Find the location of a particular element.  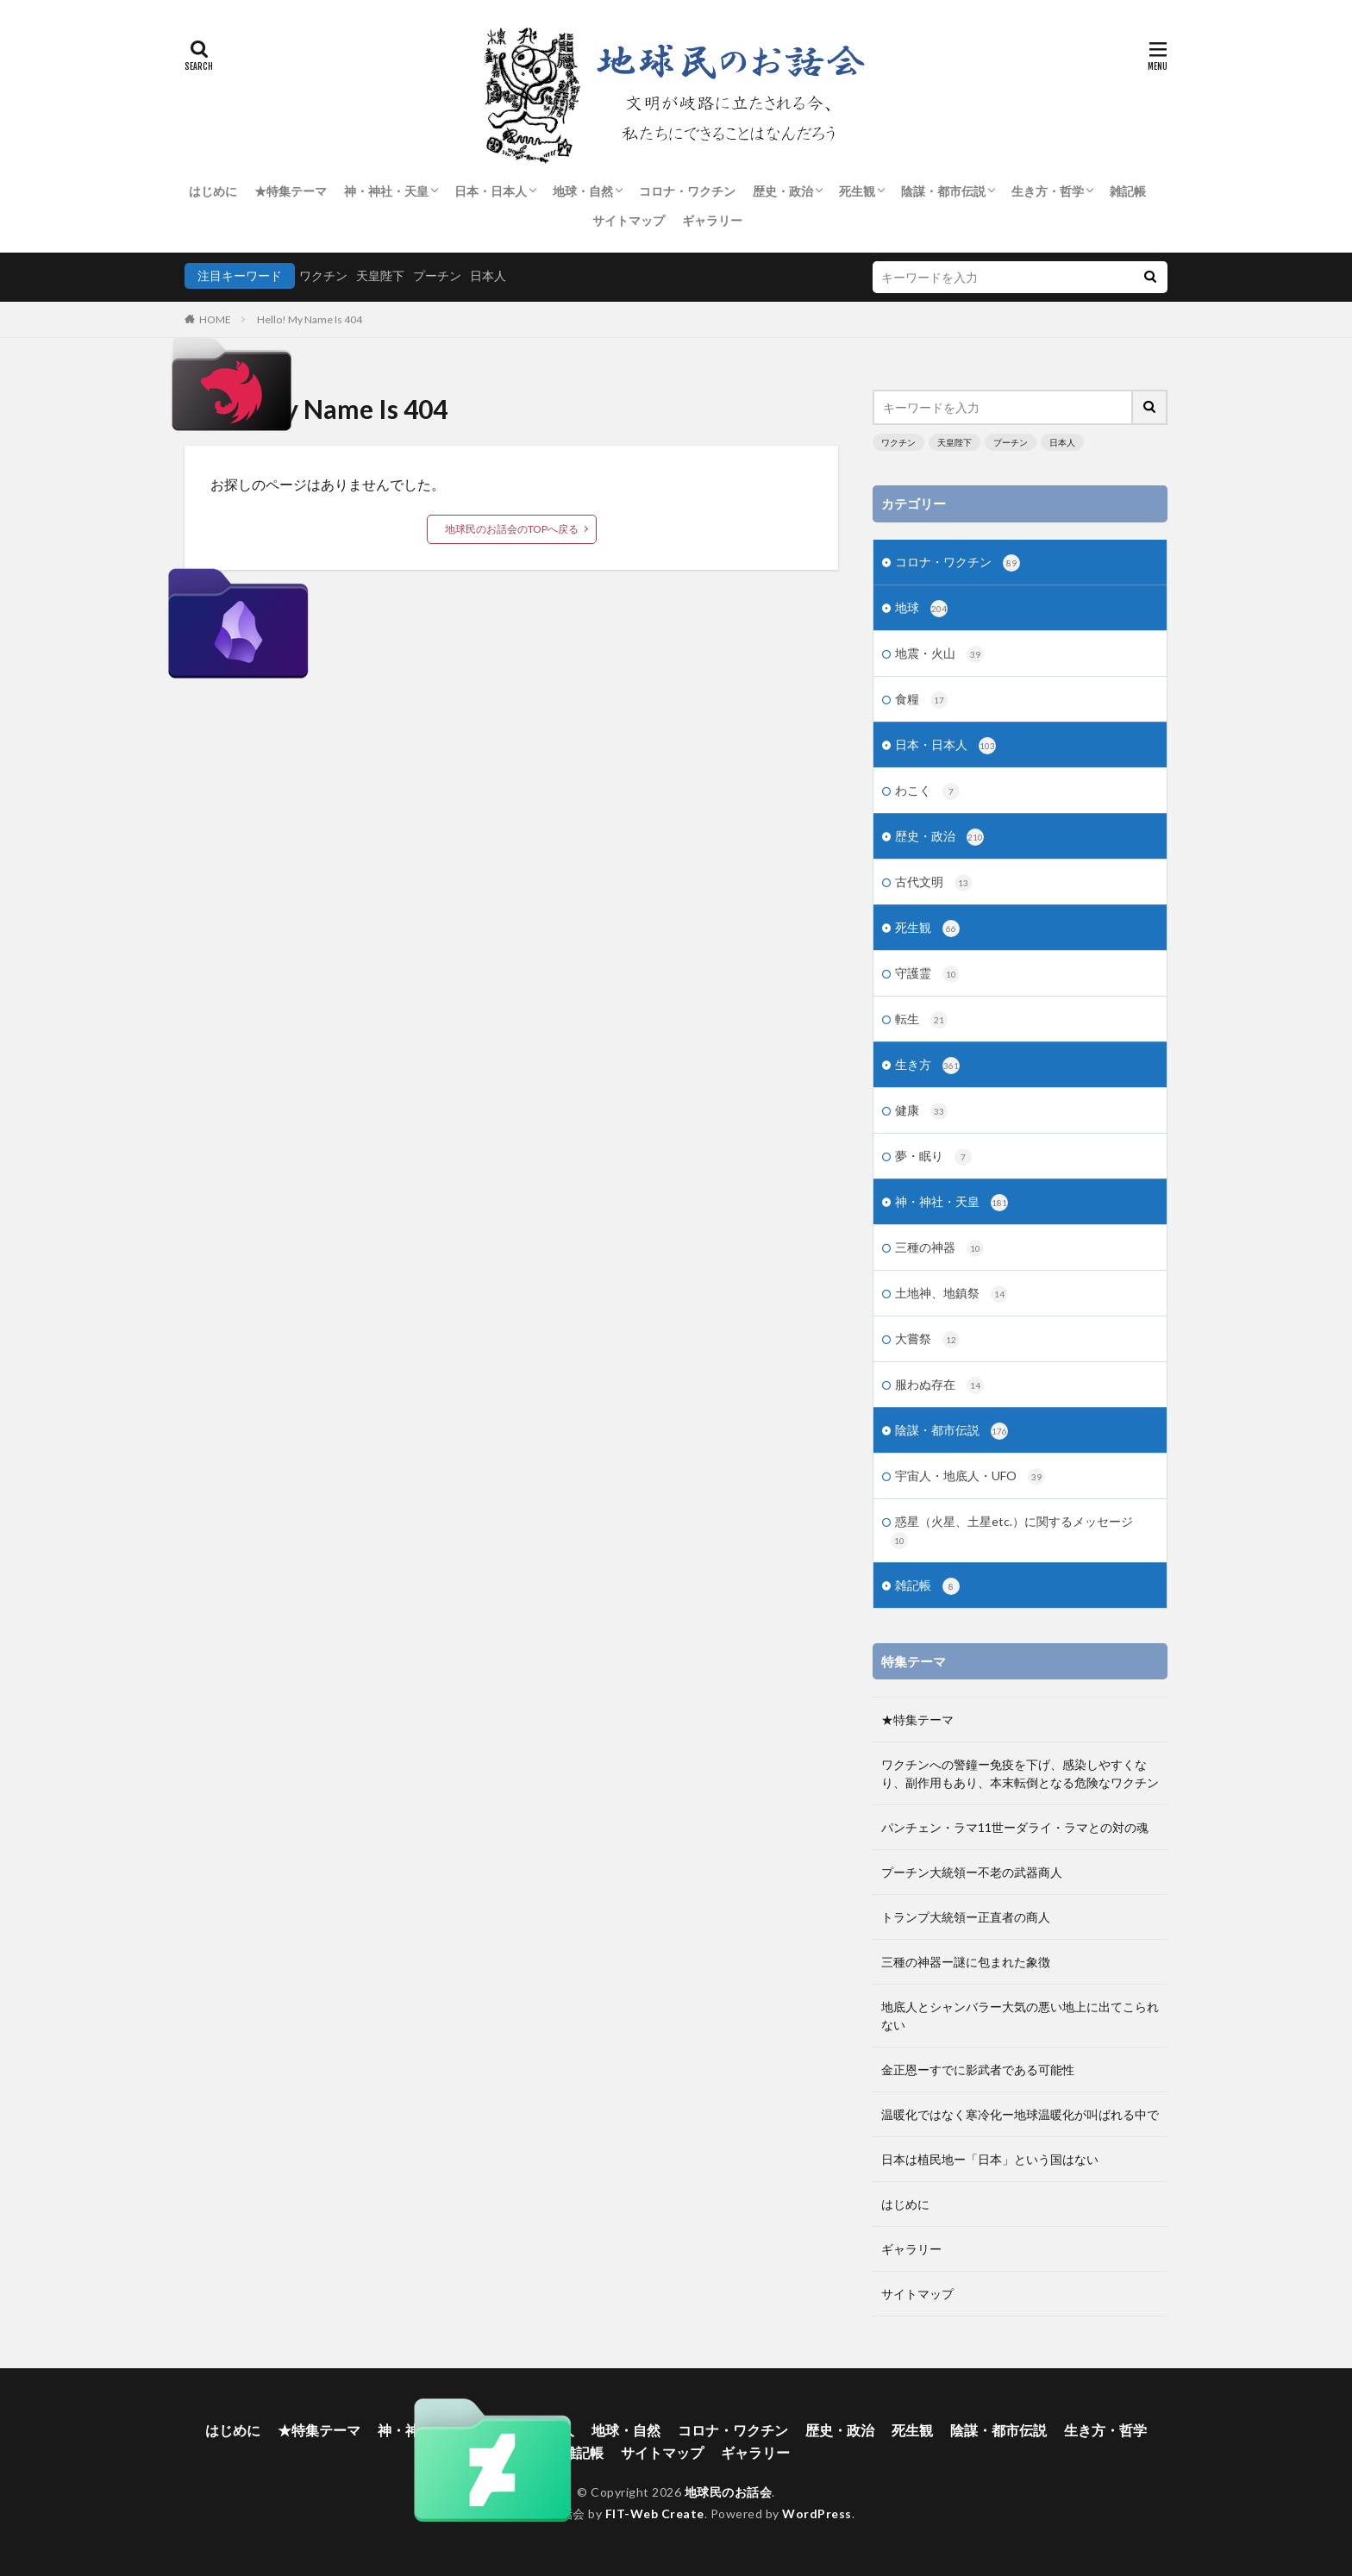

open NestJS project folder is located at coordinates (231, 387).